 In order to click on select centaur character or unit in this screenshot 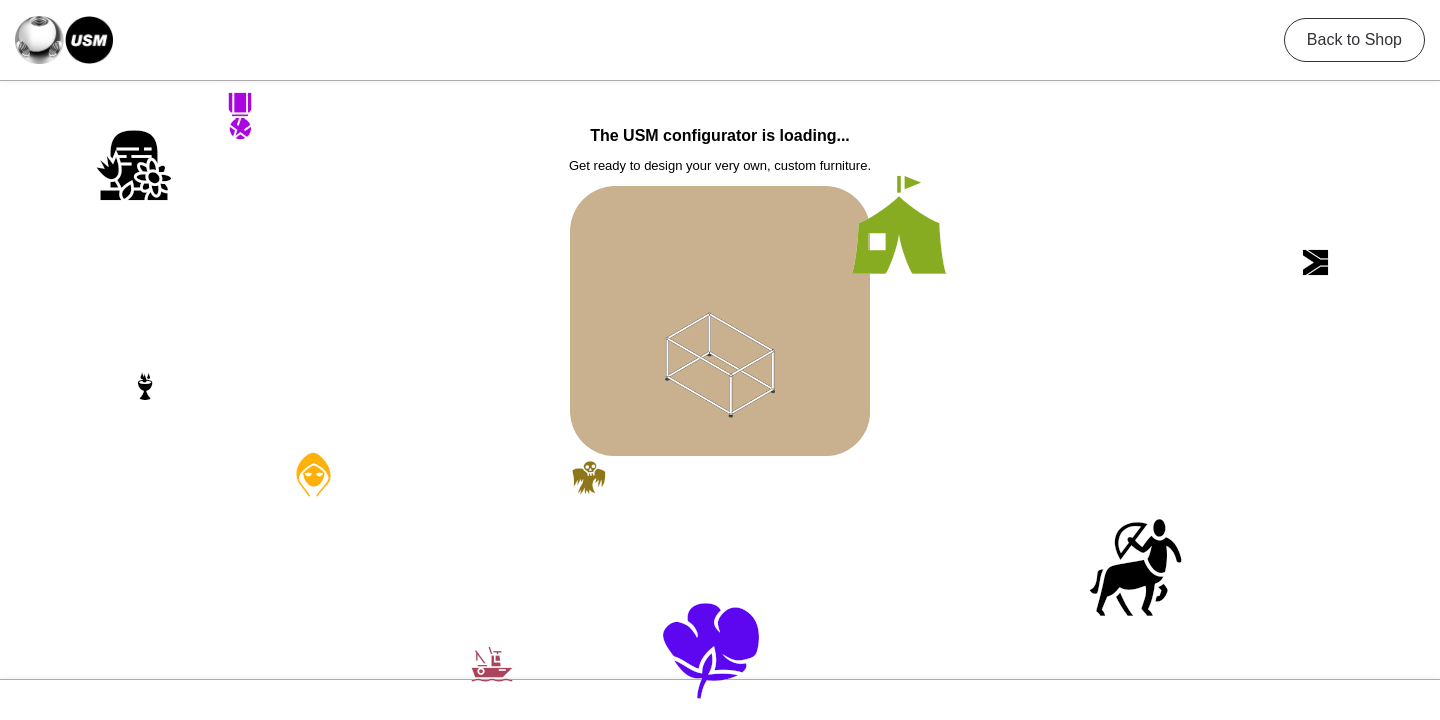, I will do `click(1135, 567)`.